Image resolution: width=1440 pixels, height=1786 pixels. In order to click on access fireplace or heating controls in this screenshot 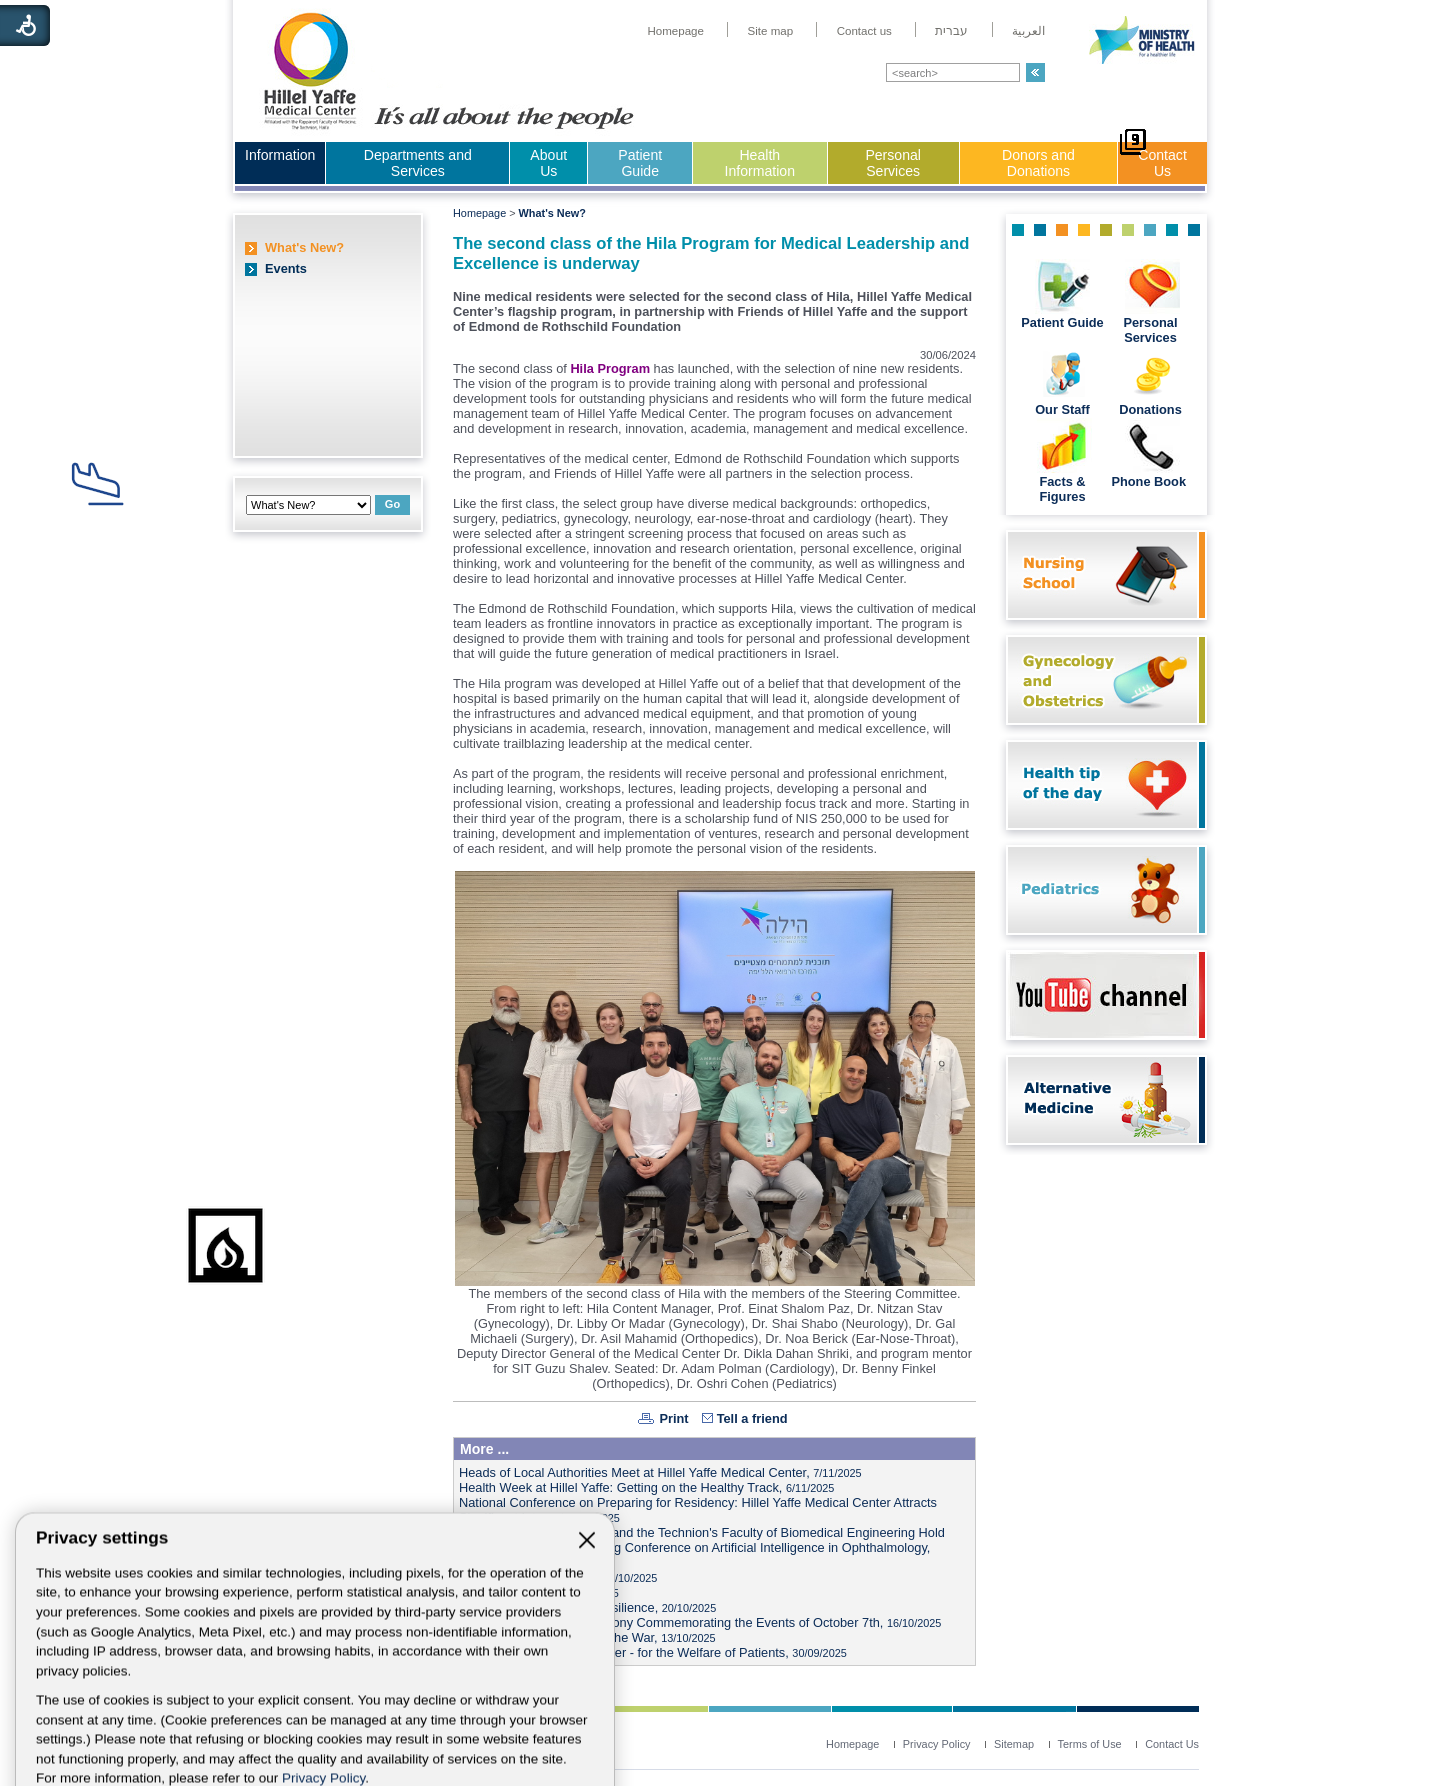, I will do `click(225, 1245)`.